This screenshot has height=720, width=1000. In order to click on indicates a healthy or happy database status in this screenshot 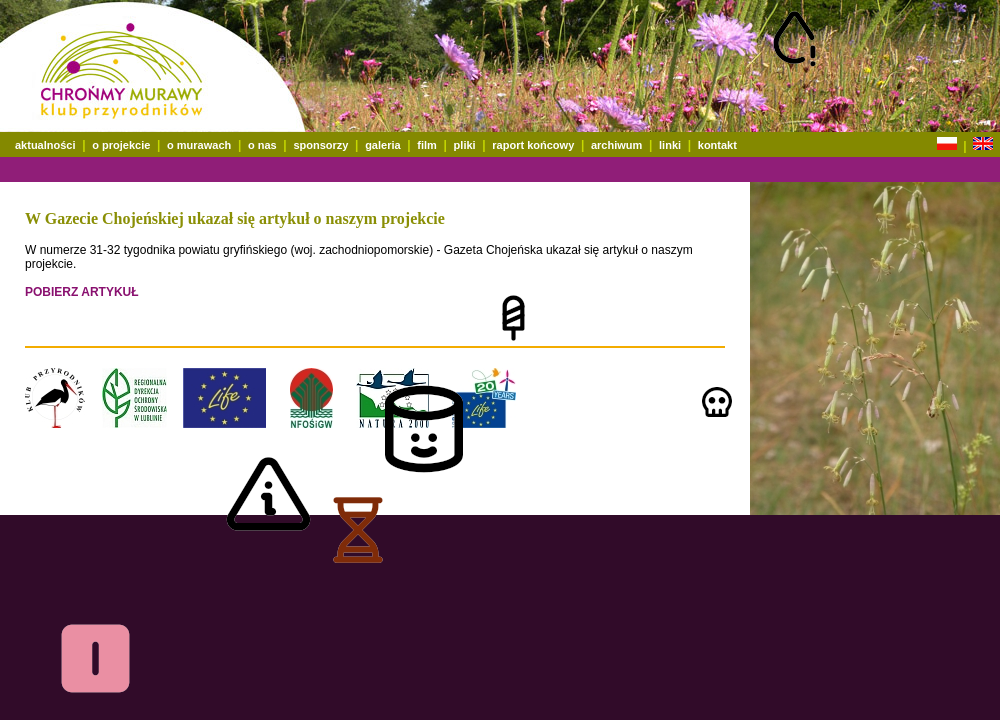, I will do `click(424, 429)`.